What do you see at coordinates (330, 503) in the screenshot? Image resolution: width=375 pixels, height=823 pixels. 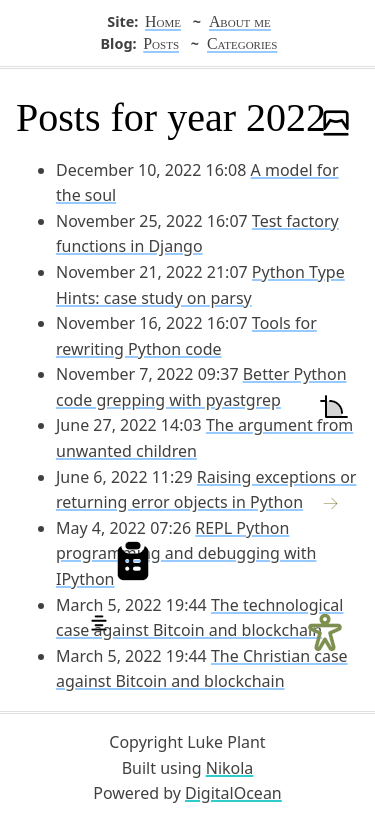 I see `navigate to the next item or page` at bounding box center [330, 503].